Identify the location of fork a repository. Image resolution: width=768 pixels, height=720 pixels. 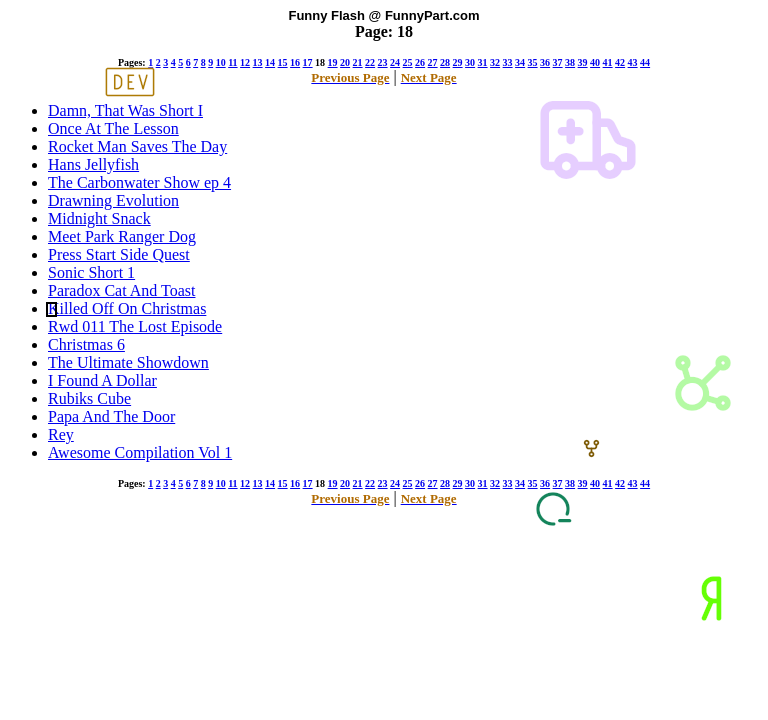
(591, 448).